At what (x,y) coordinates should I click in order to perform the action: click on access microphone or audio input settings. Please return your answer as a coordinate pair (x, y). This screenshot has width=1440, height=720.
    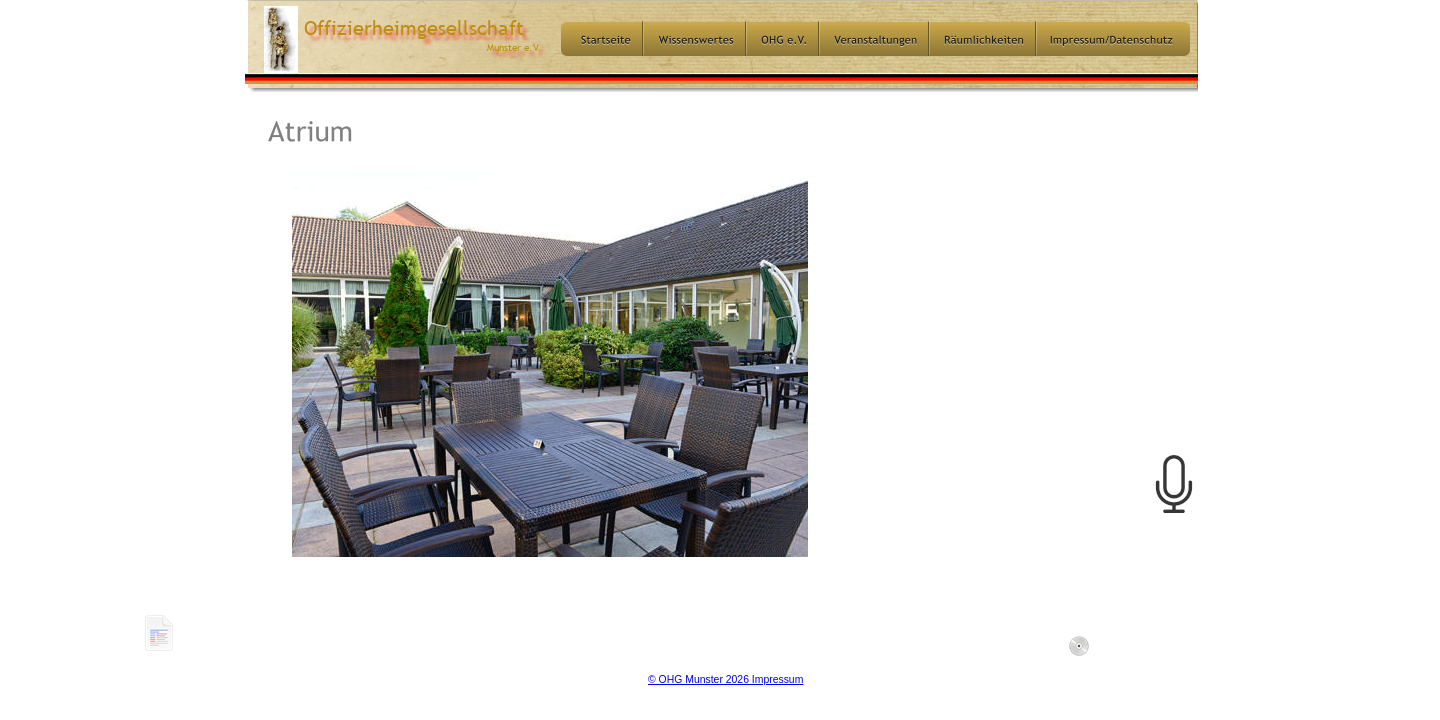
    Looking at the image, I should click on (1174, 484).